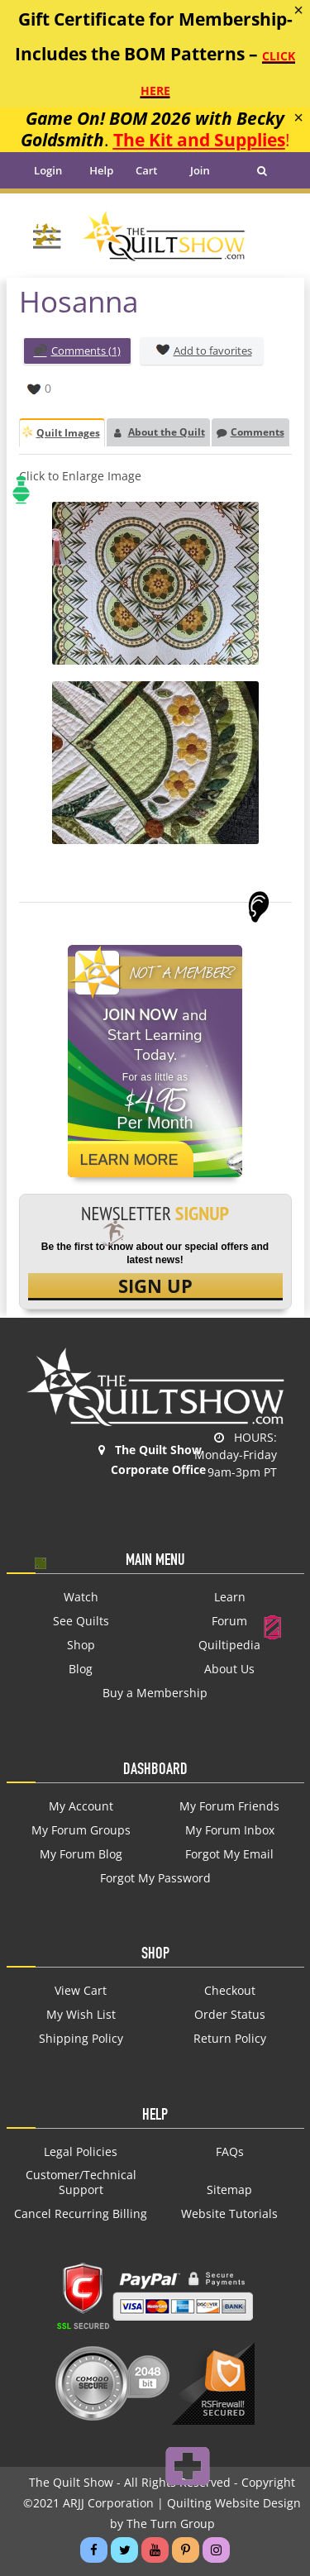 Image resolution: width=310 pixels, height=2576 pixels. Describe the element at coordinates (188, 2466) in the screenshot. I see `access health or medical features` at that location.